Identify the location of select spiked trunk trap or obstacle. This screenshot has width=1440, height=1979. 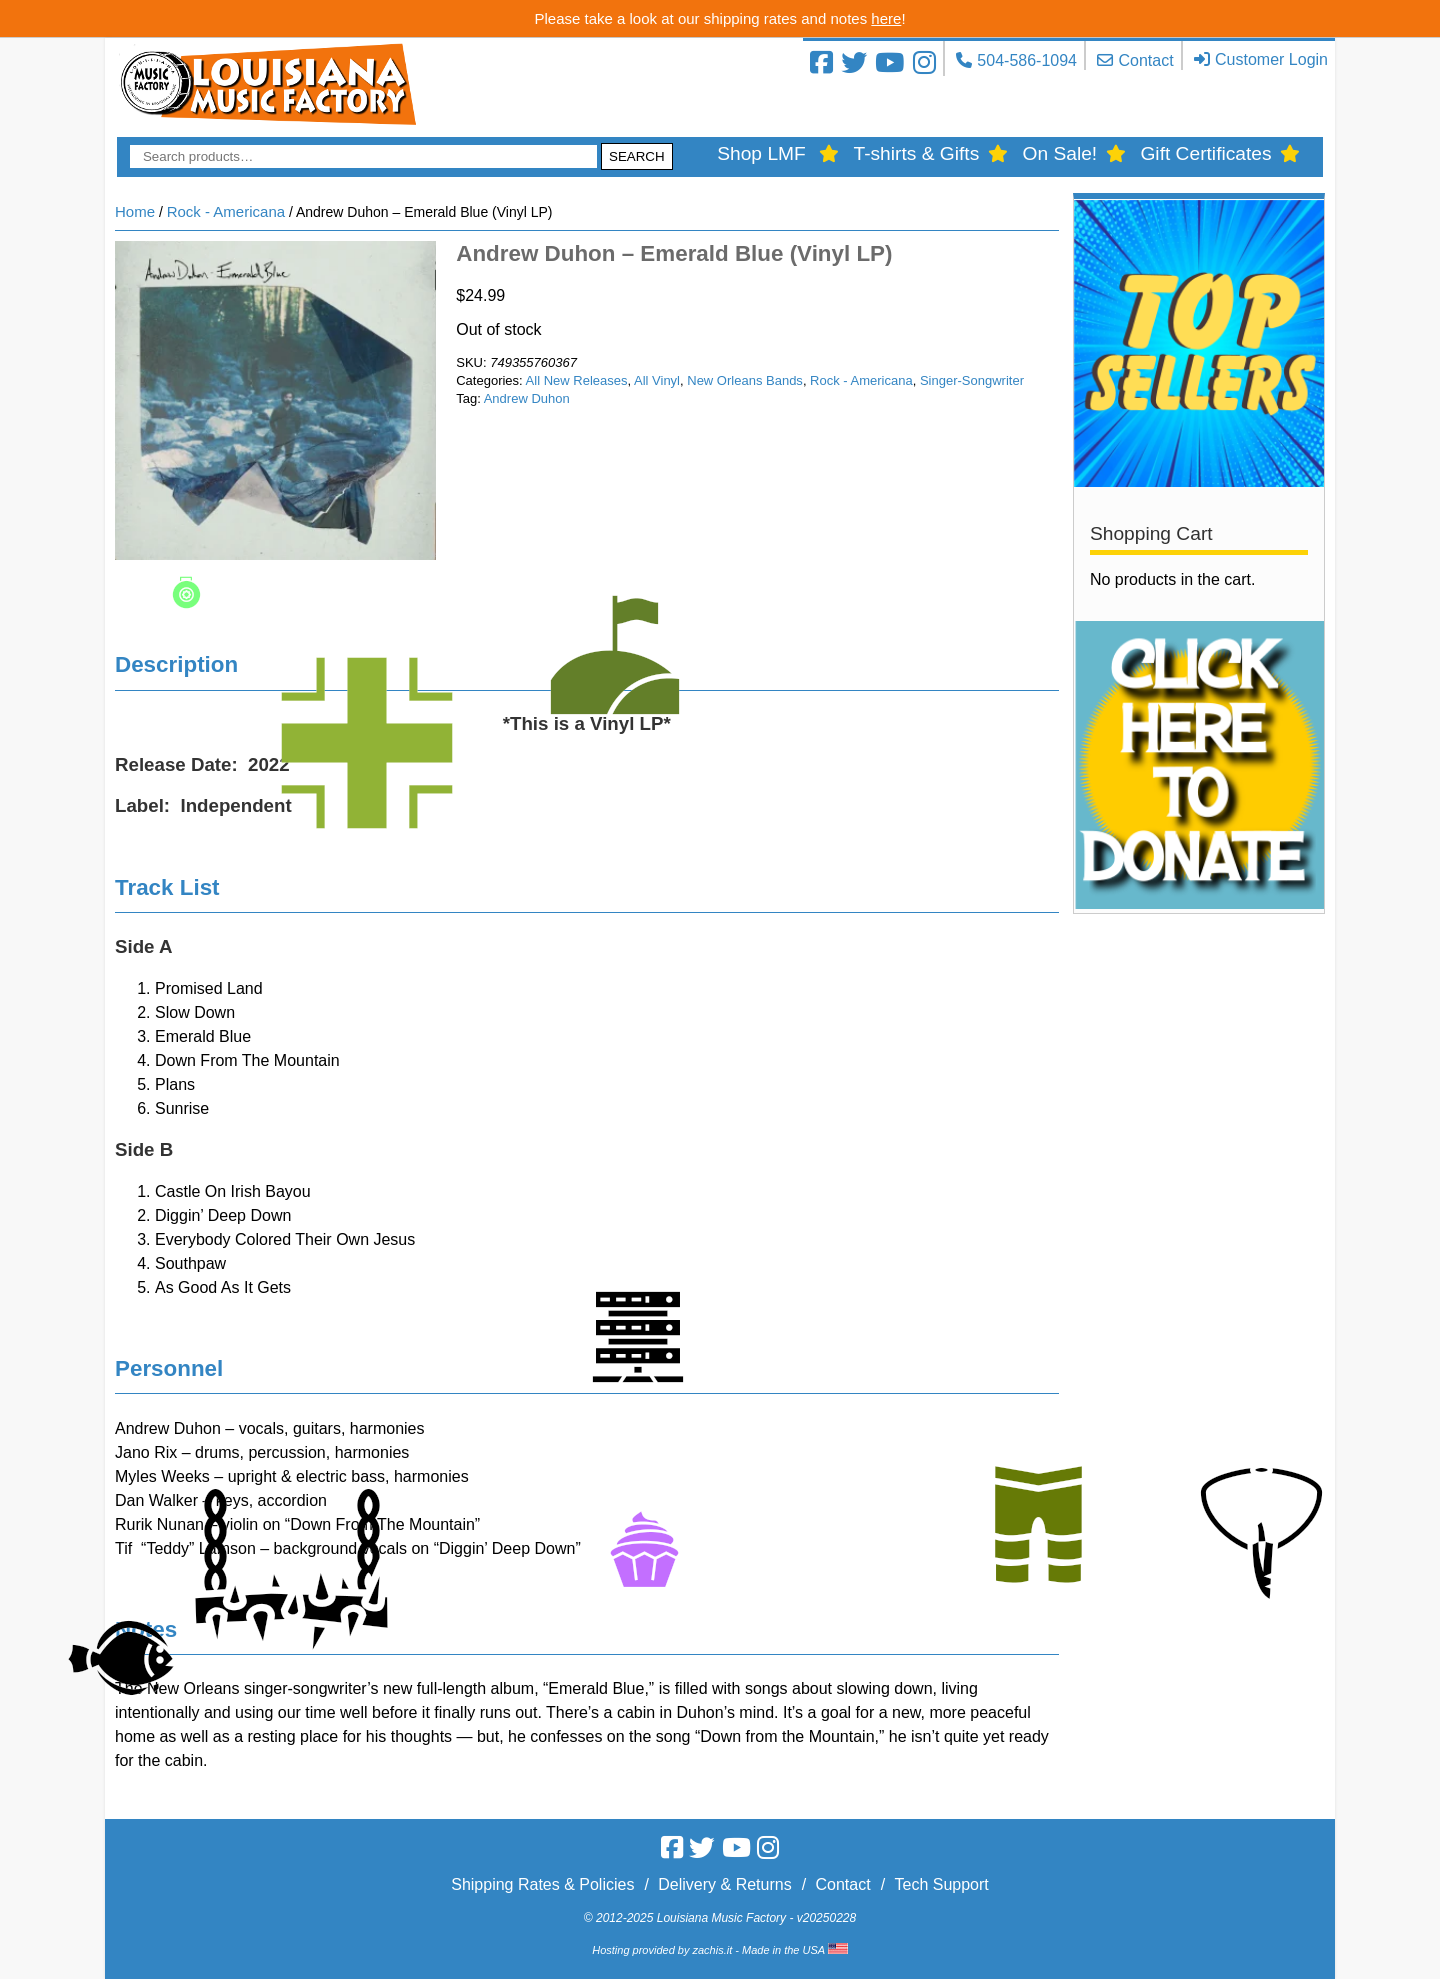
(292, 1589).